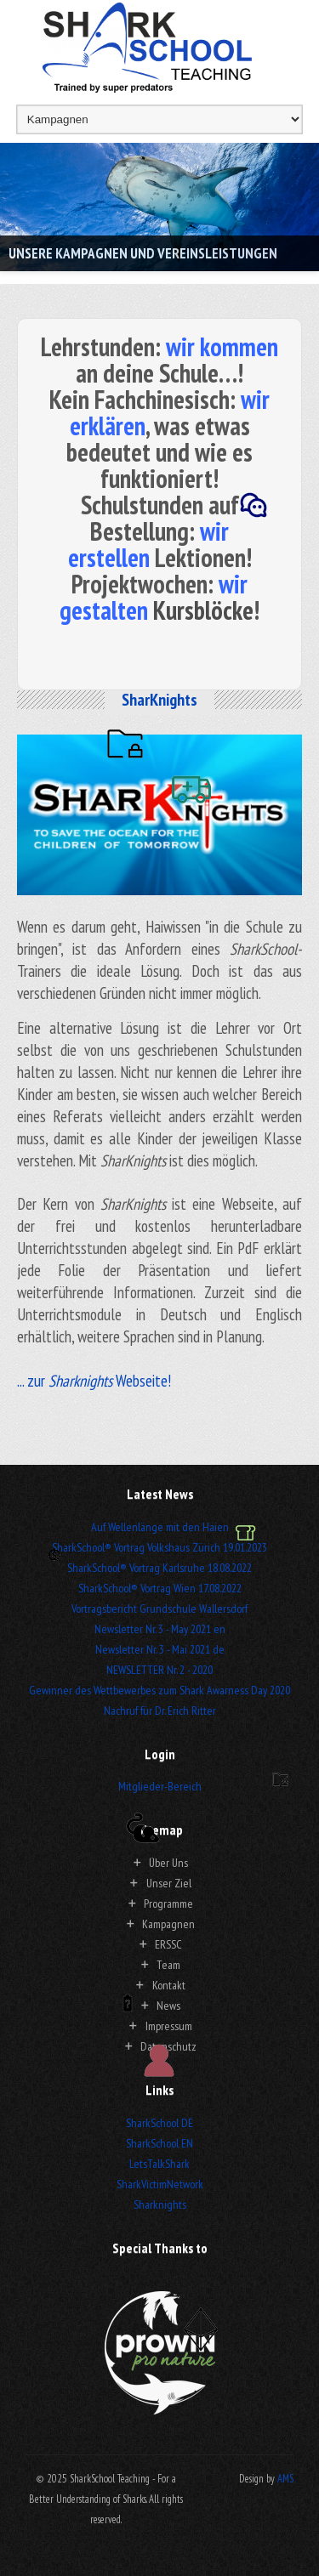  What do you see at coordinates (253, 505) in the screenshot?
I see `open wechat messaging app` at bounding box center [253, 505].